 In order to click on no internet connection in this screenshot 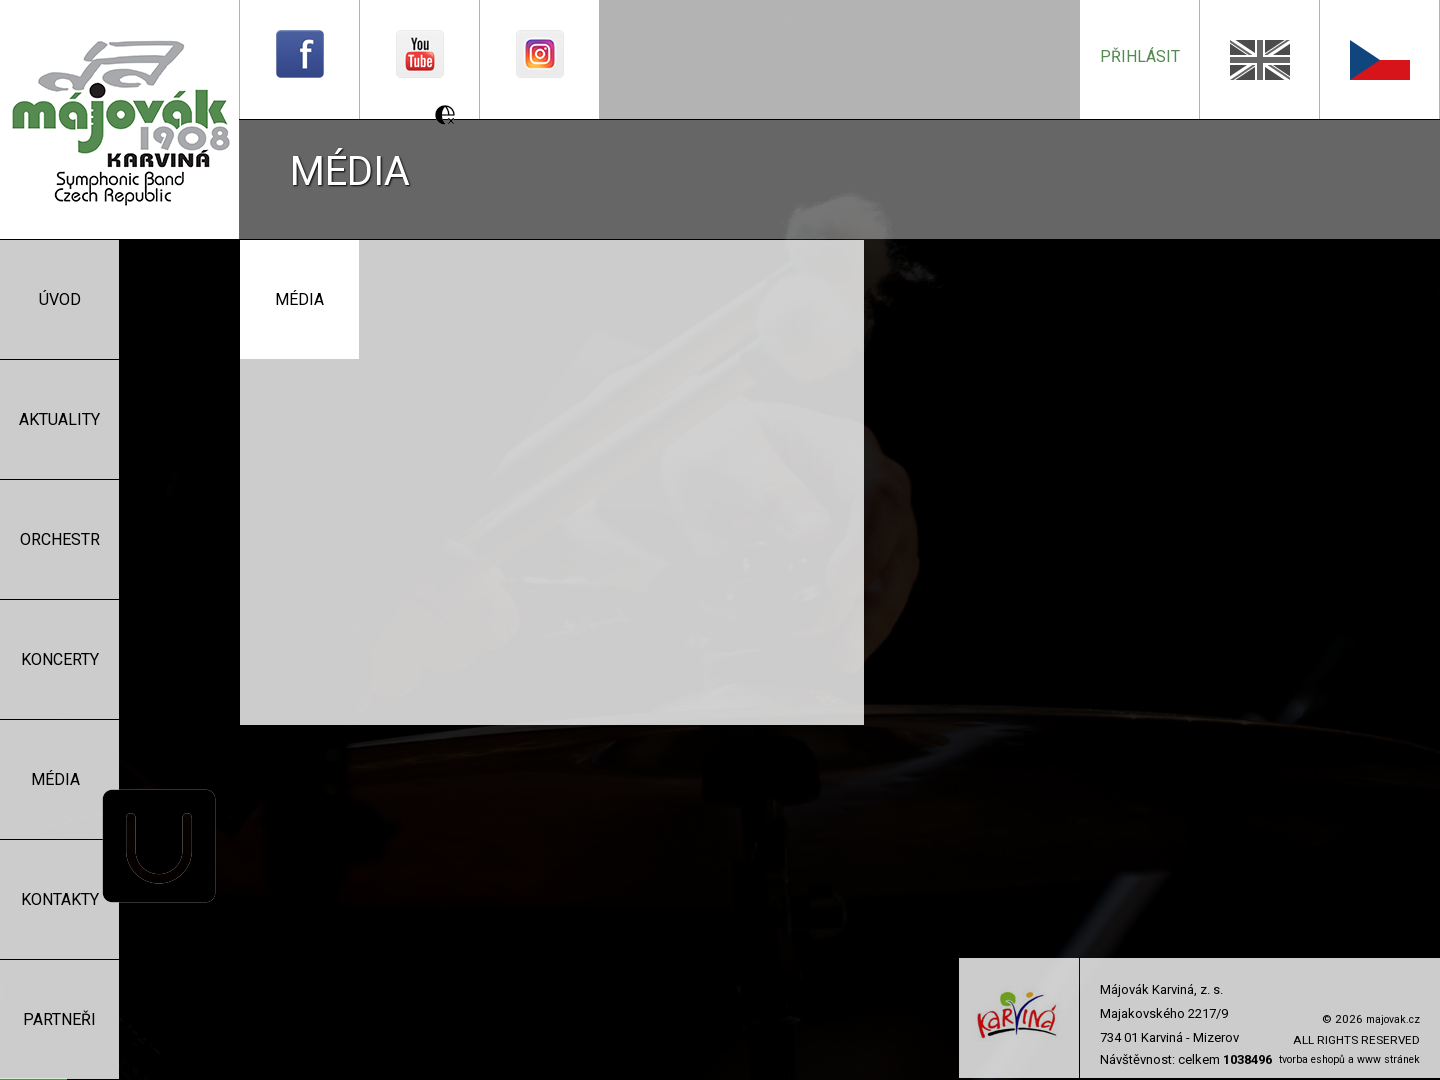, I will do `click(445, 115)`.